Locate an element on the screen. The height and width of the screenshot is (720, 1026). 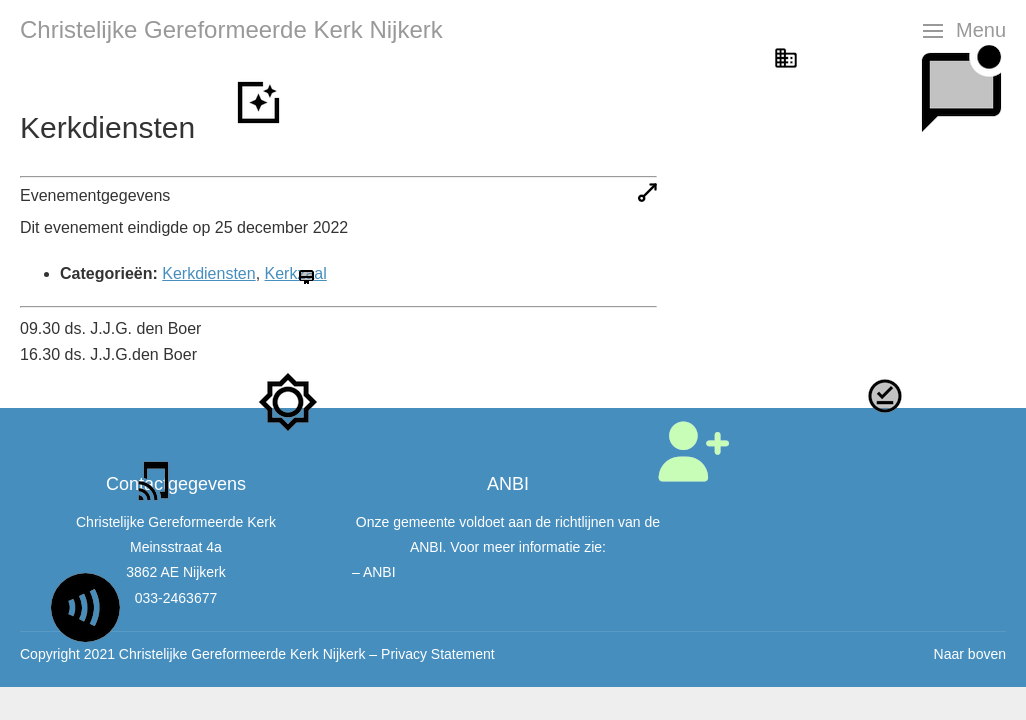
indicates content is available offline is located at coordinates (885, 396).